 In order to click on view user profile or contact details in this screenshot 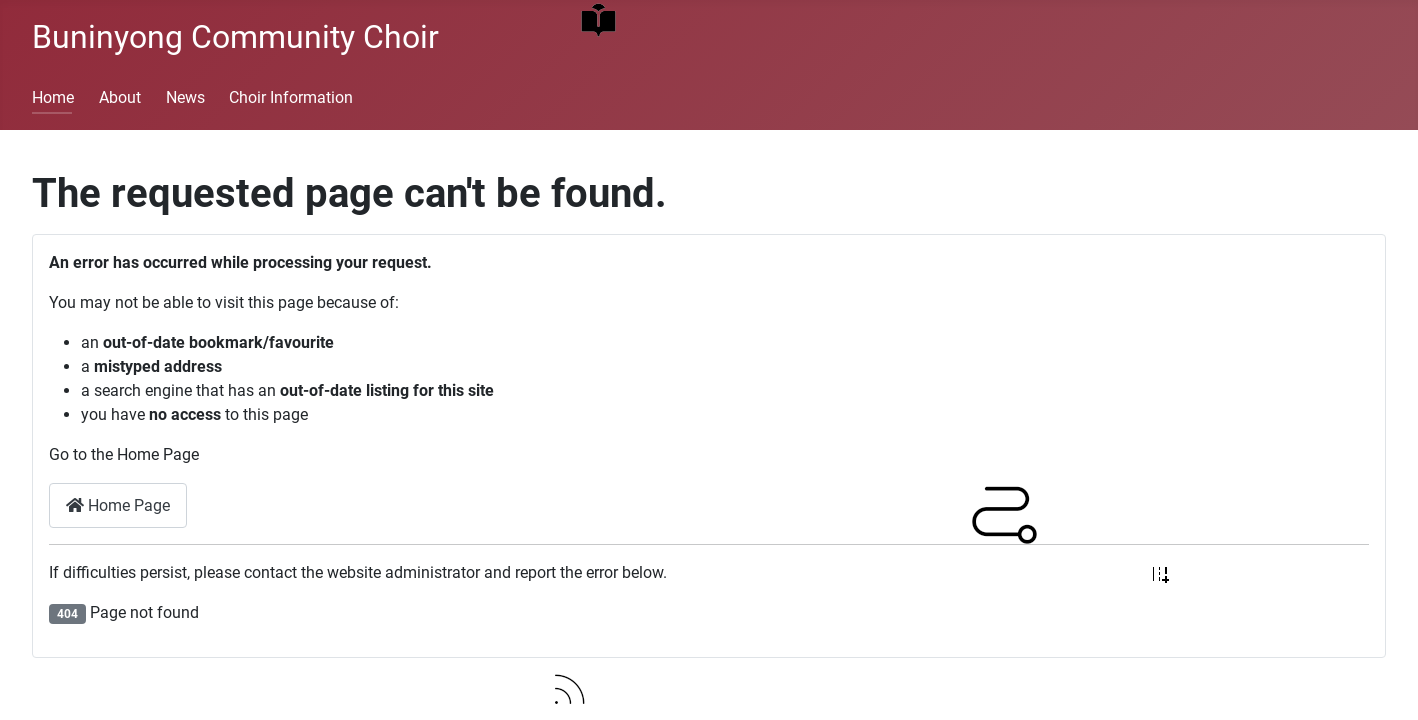, I will do `click(598, 19)`.